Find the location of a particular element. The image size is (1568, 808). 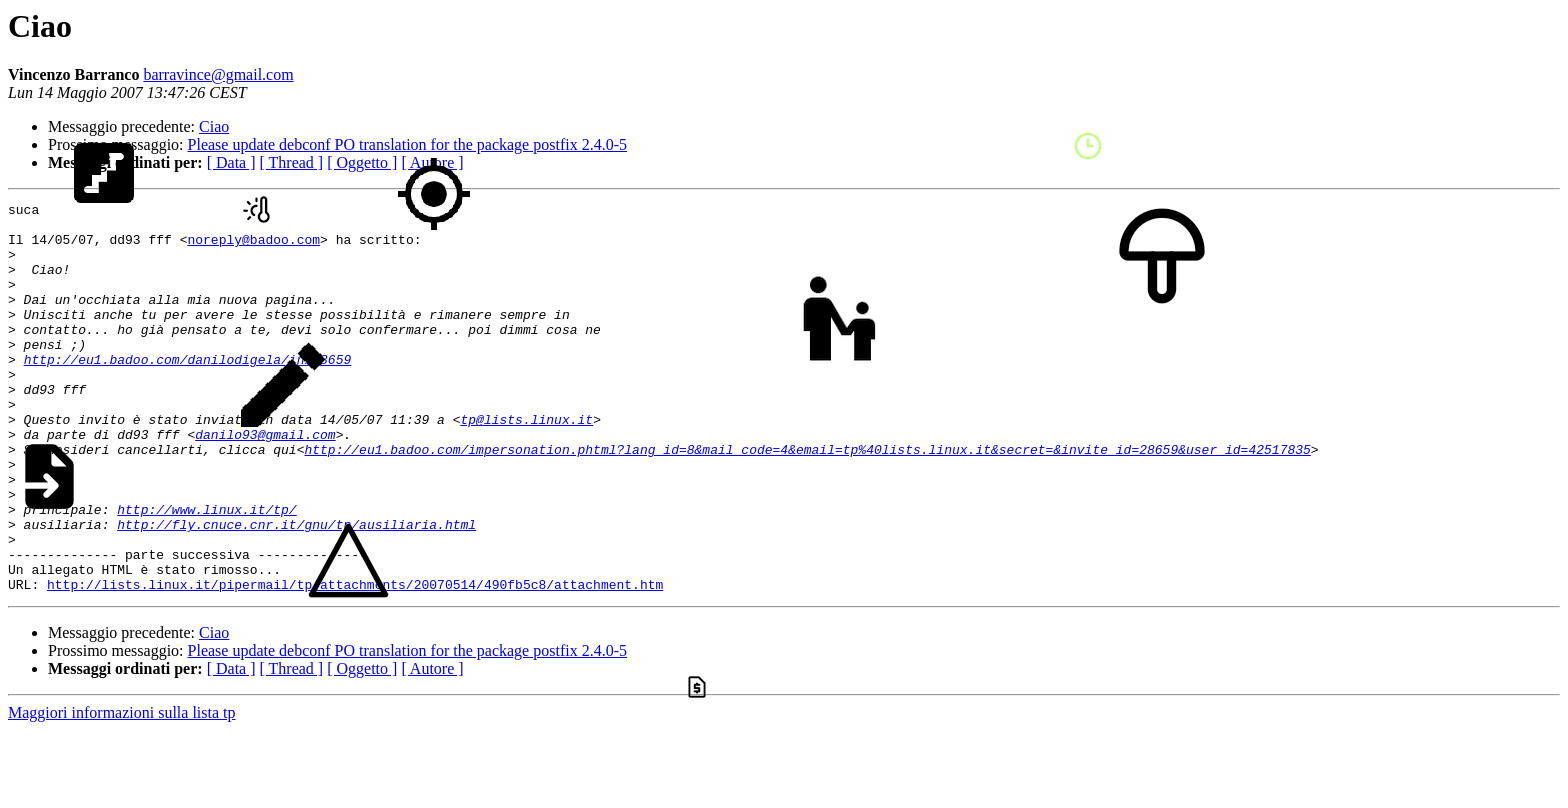

parental supervision required is located at coordinates (841, 318).